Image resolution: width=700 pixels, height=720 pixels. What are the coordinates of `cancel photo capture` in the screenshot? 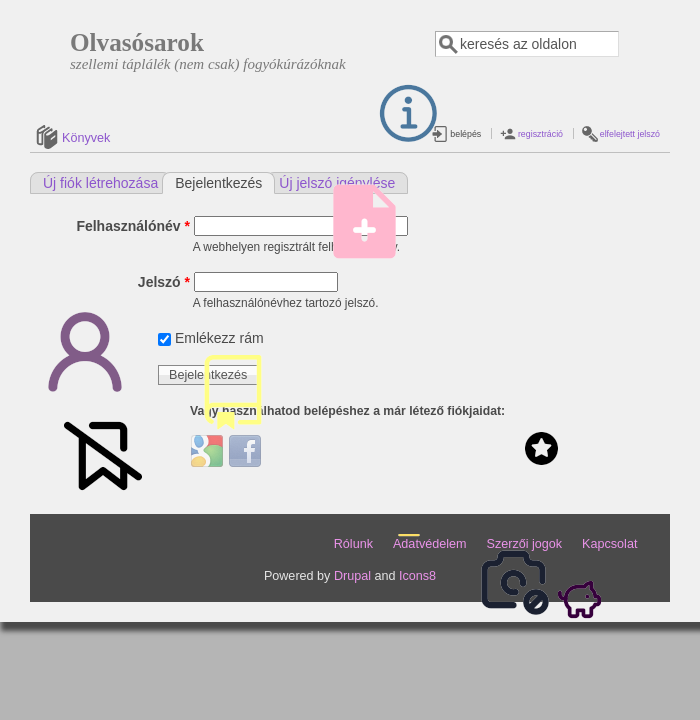 It's located at (513, 579).